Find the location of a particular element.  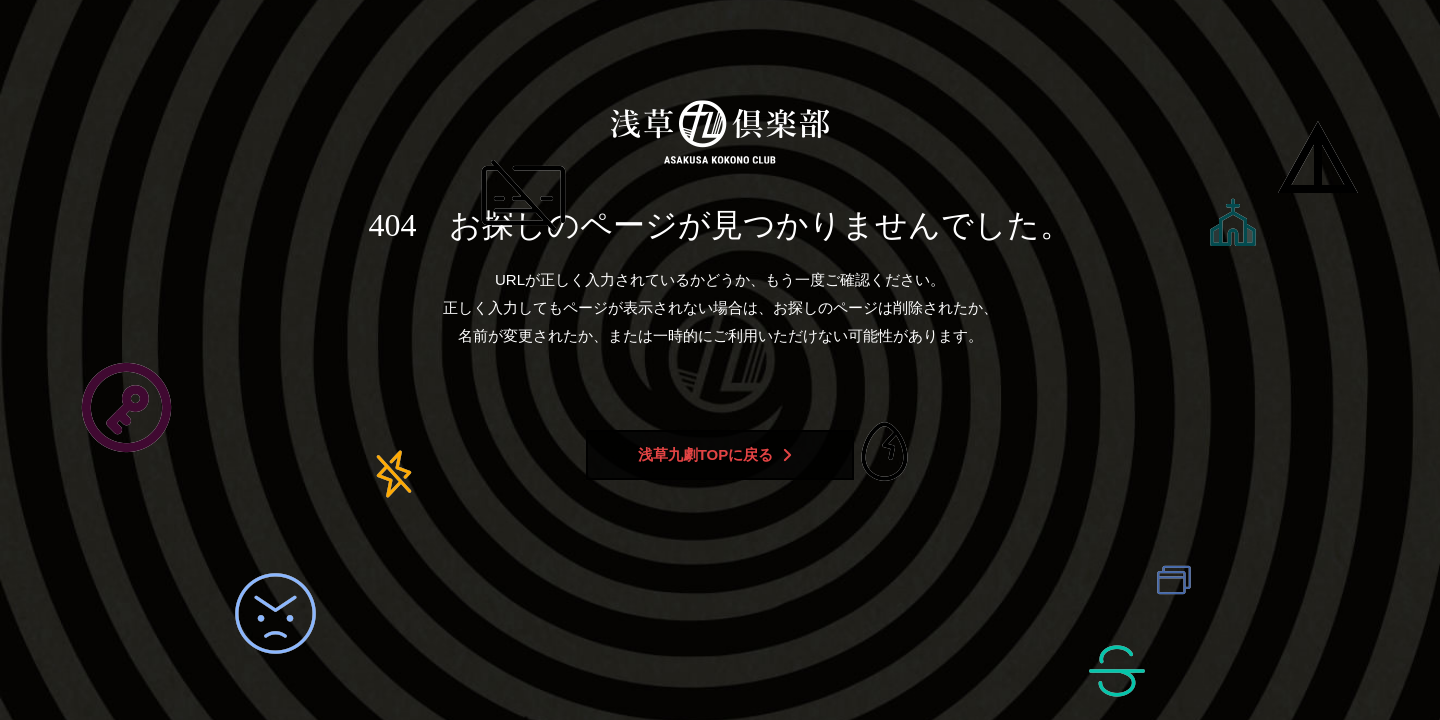

disable flash or lightning mode is located at coordinates (394, 474).